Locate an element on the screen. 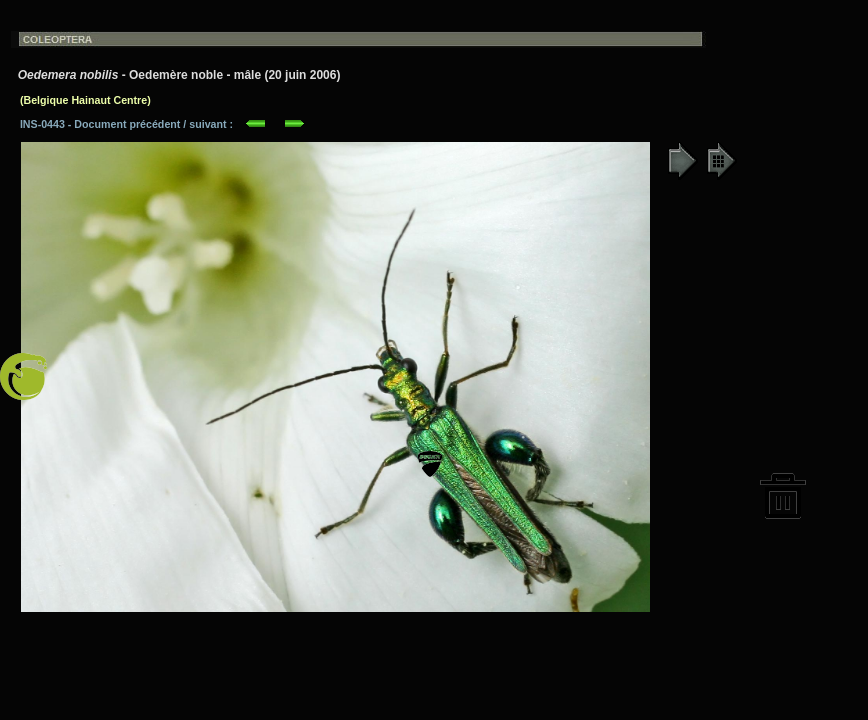  delete selected item is located at coordinates (783, 496).